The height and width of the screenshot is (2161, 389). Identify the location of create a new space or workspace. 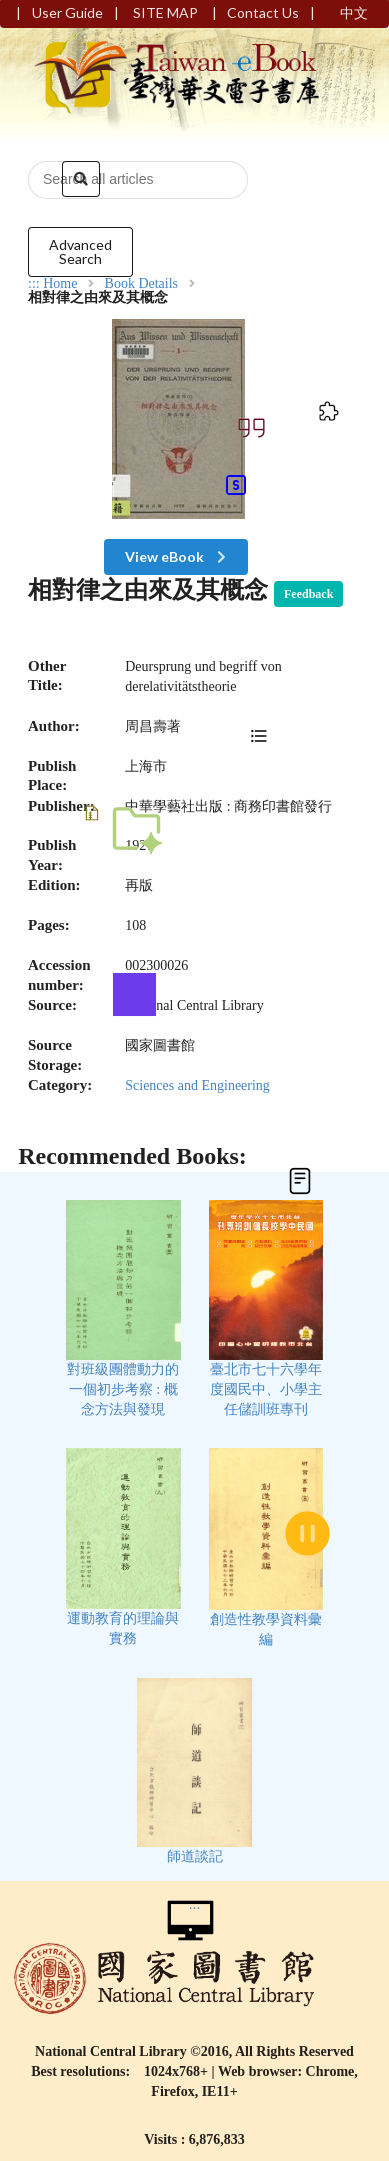
(136, 828).